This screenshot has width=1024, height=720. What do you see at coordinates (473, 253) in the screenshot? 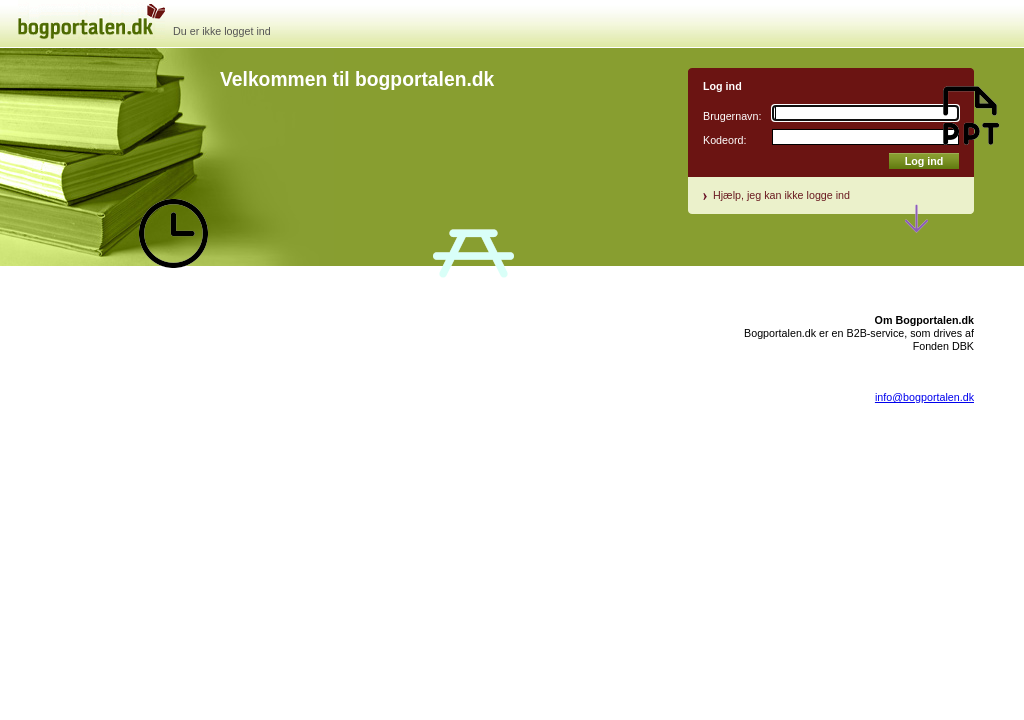
I see `find nearby picnic areas` at bounding box center [473, 253].